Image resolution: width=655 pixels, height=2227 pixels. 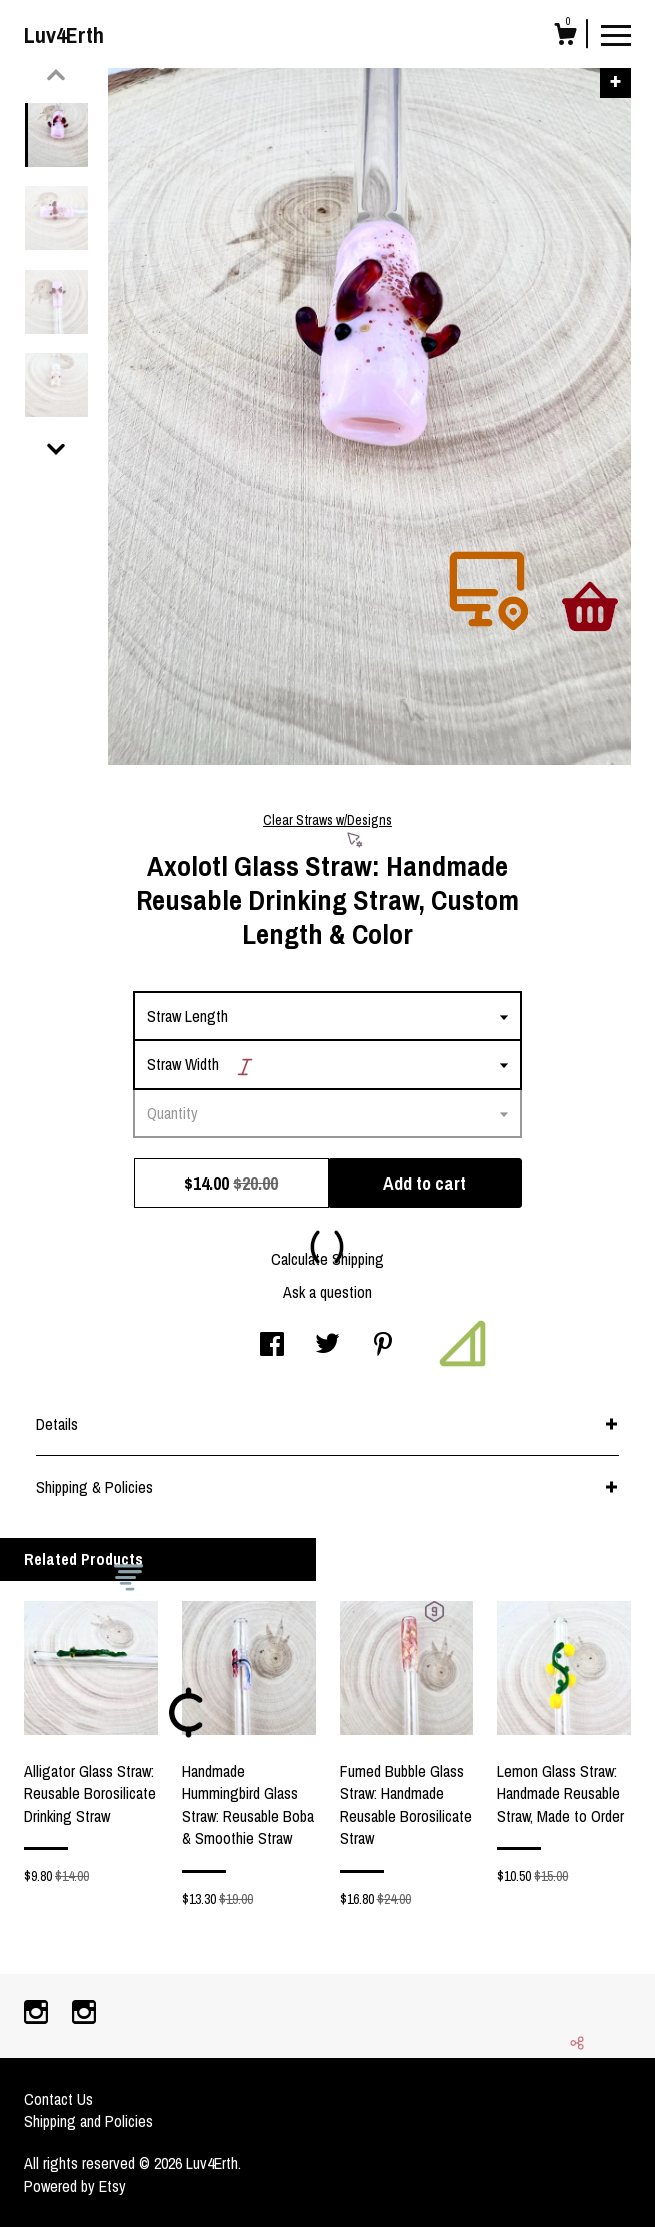 What do you see at coordinates (577, 2043) in the screenshot?
I see `view ripple (XRP) cryptocurrency balance` at bounding box center [577, 2043].